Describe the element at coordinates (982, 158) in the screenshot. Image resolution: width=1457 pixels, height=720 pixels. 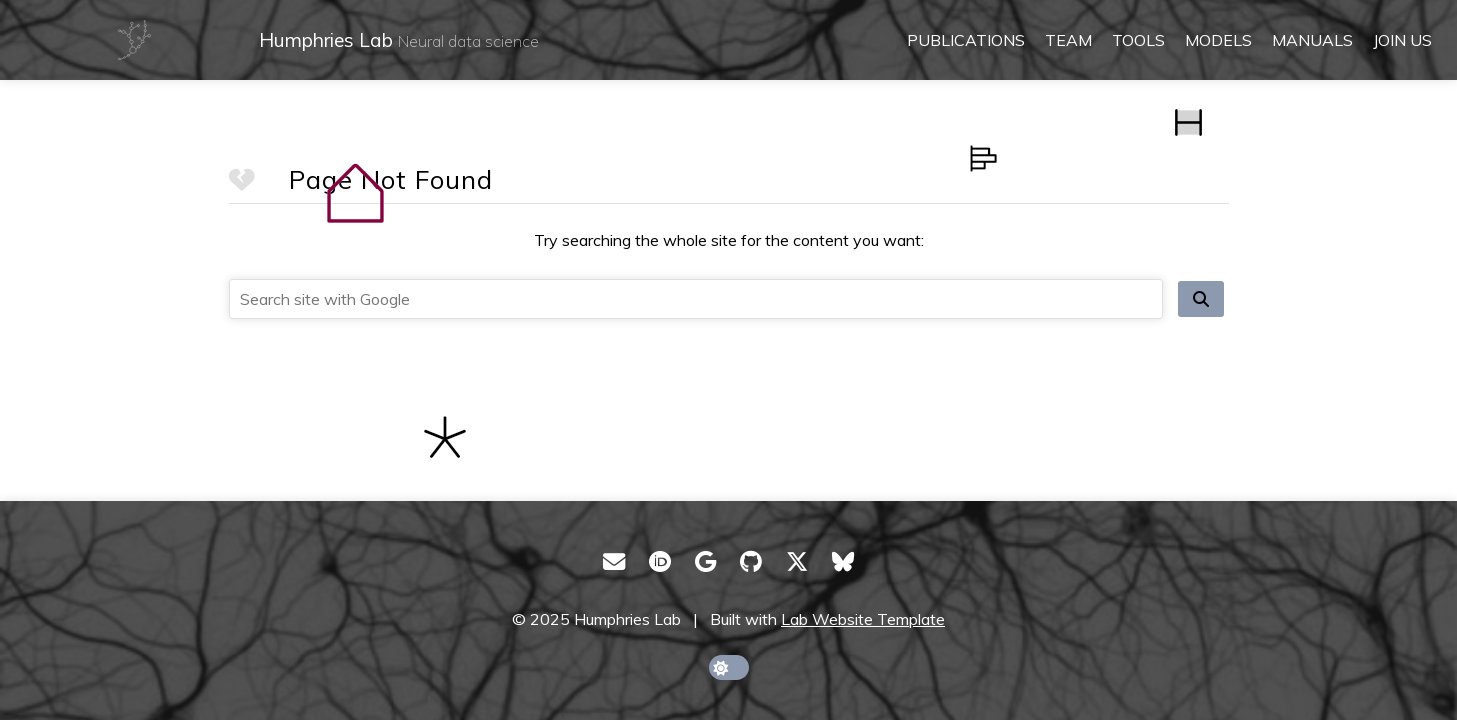
I see `view horizontal bar chart data` at that location.